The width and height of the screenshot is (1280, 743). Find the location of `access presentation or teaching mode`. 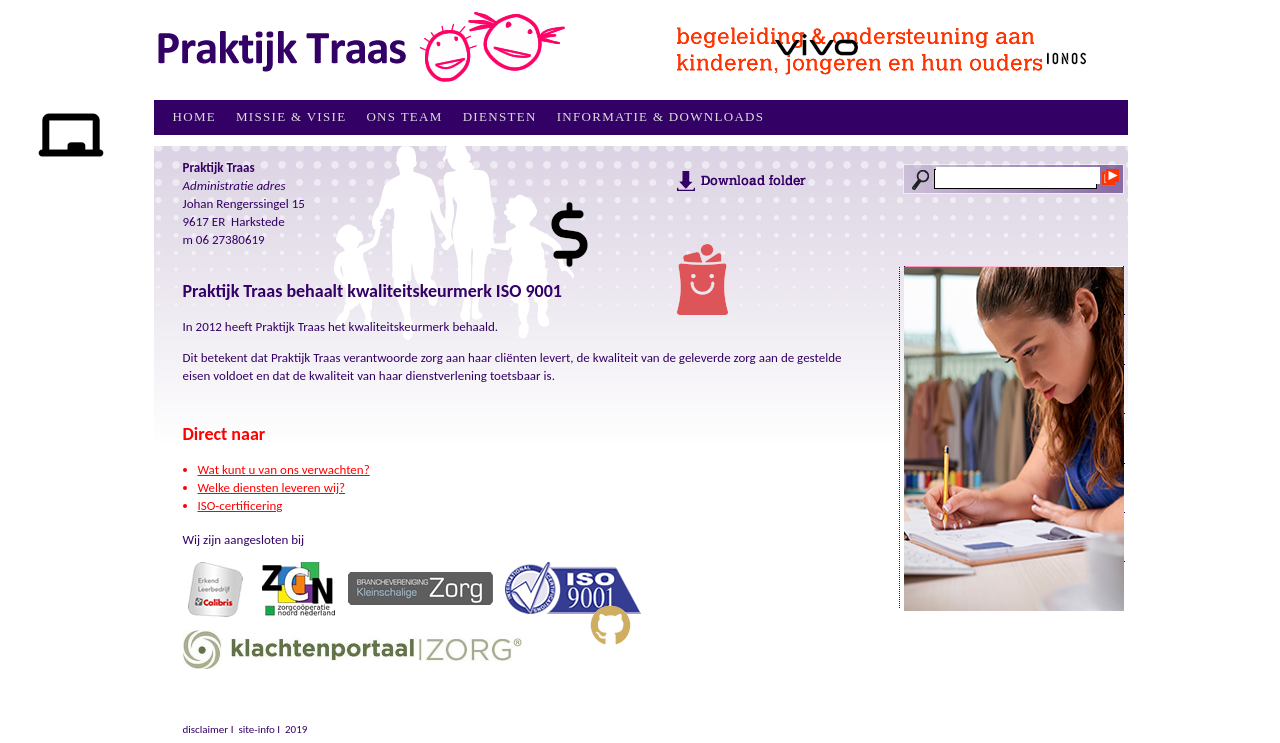

access presentation or teaching mode is located at coordinates (71, 135).